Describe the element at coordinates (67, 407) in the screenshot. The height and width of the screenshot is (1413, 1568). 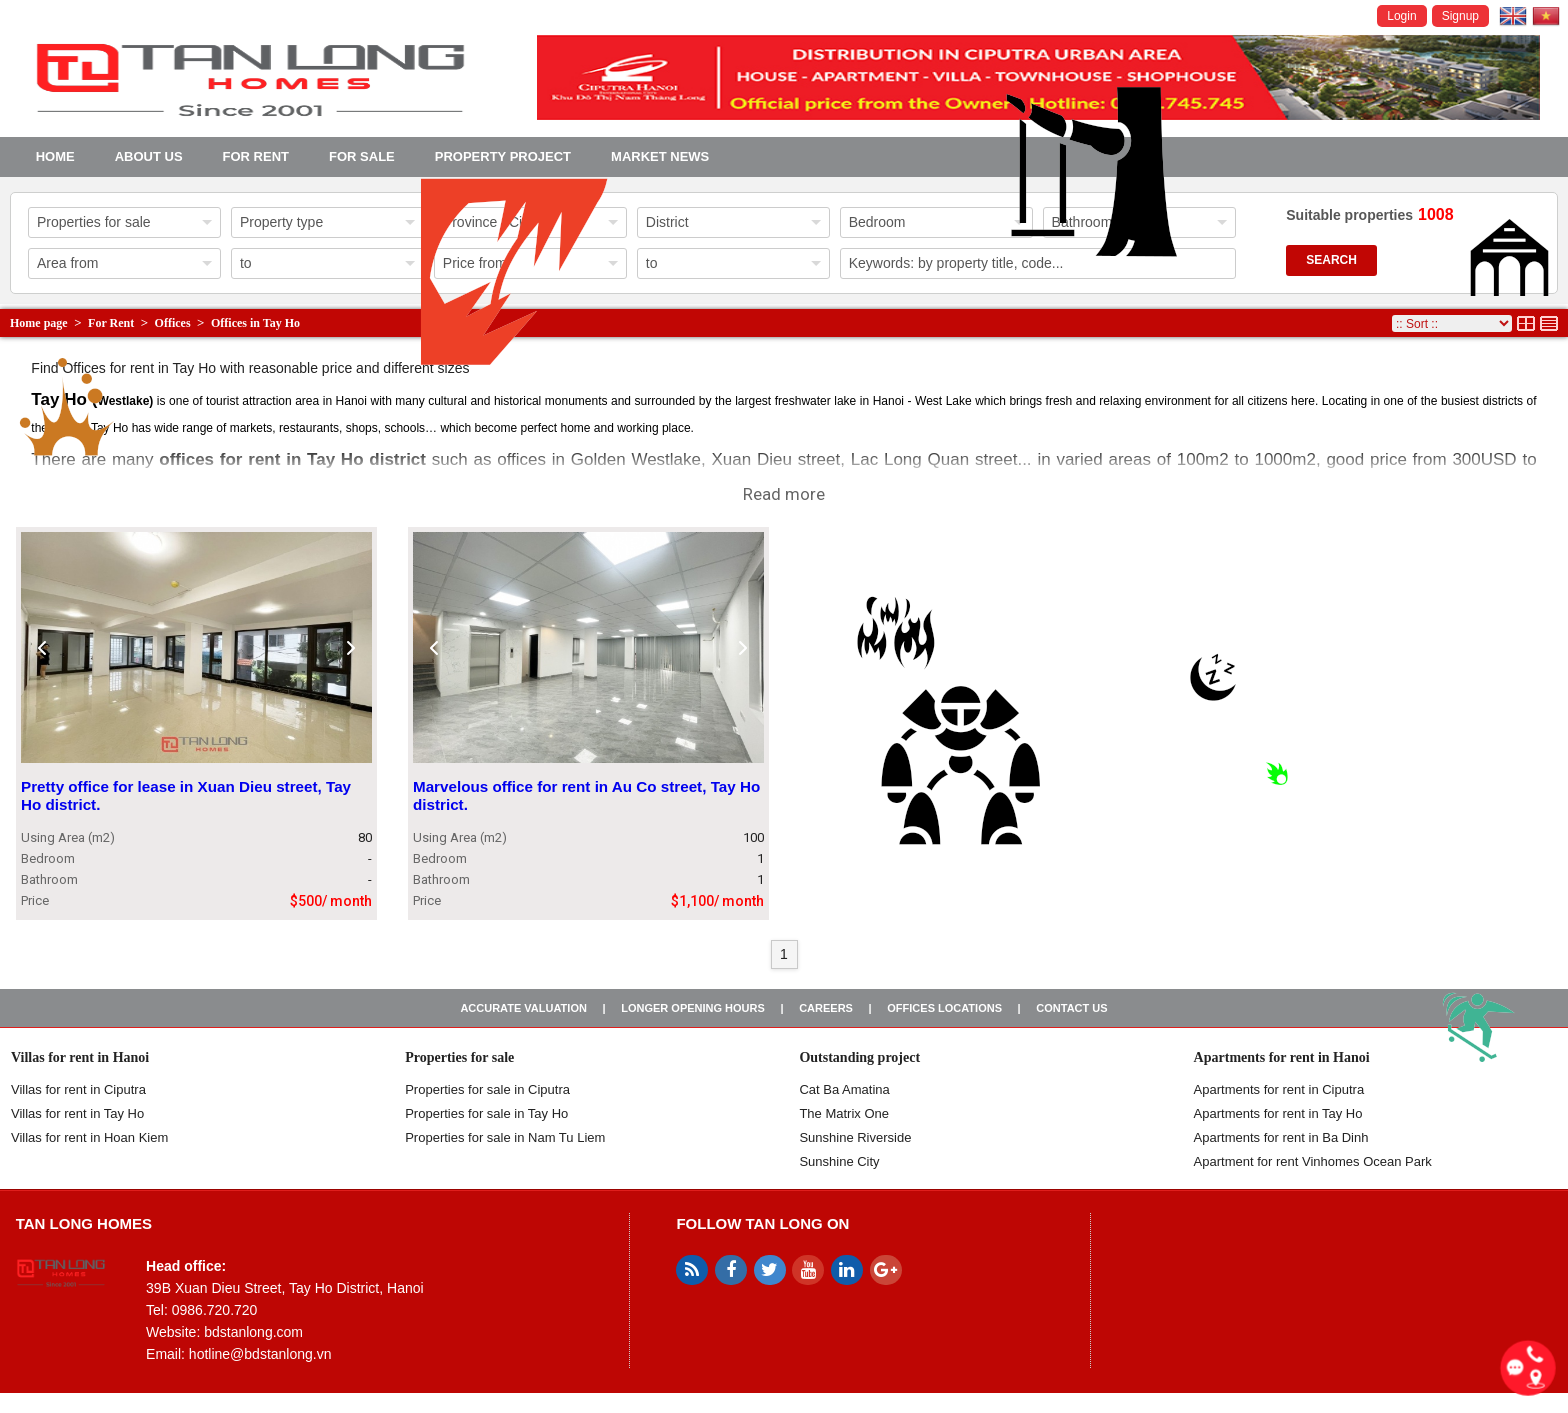
I see `indicates a splash effect or water impact in gameplay` at that location.